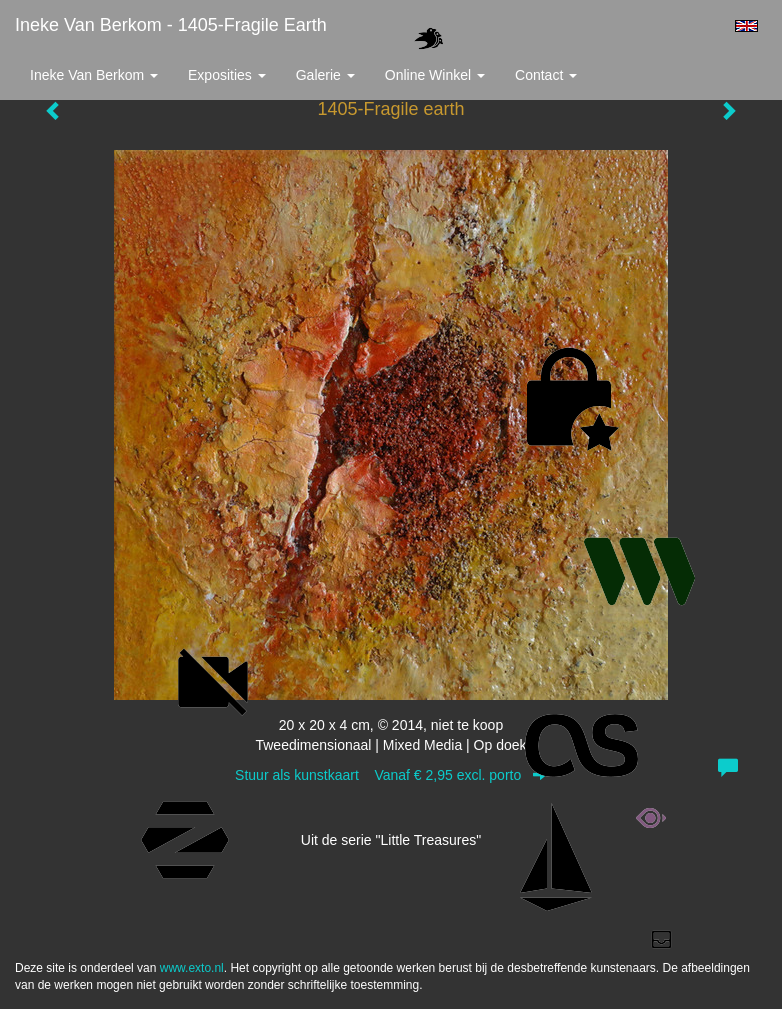  I want to click on istio service mesh logo, so click(556, 857).